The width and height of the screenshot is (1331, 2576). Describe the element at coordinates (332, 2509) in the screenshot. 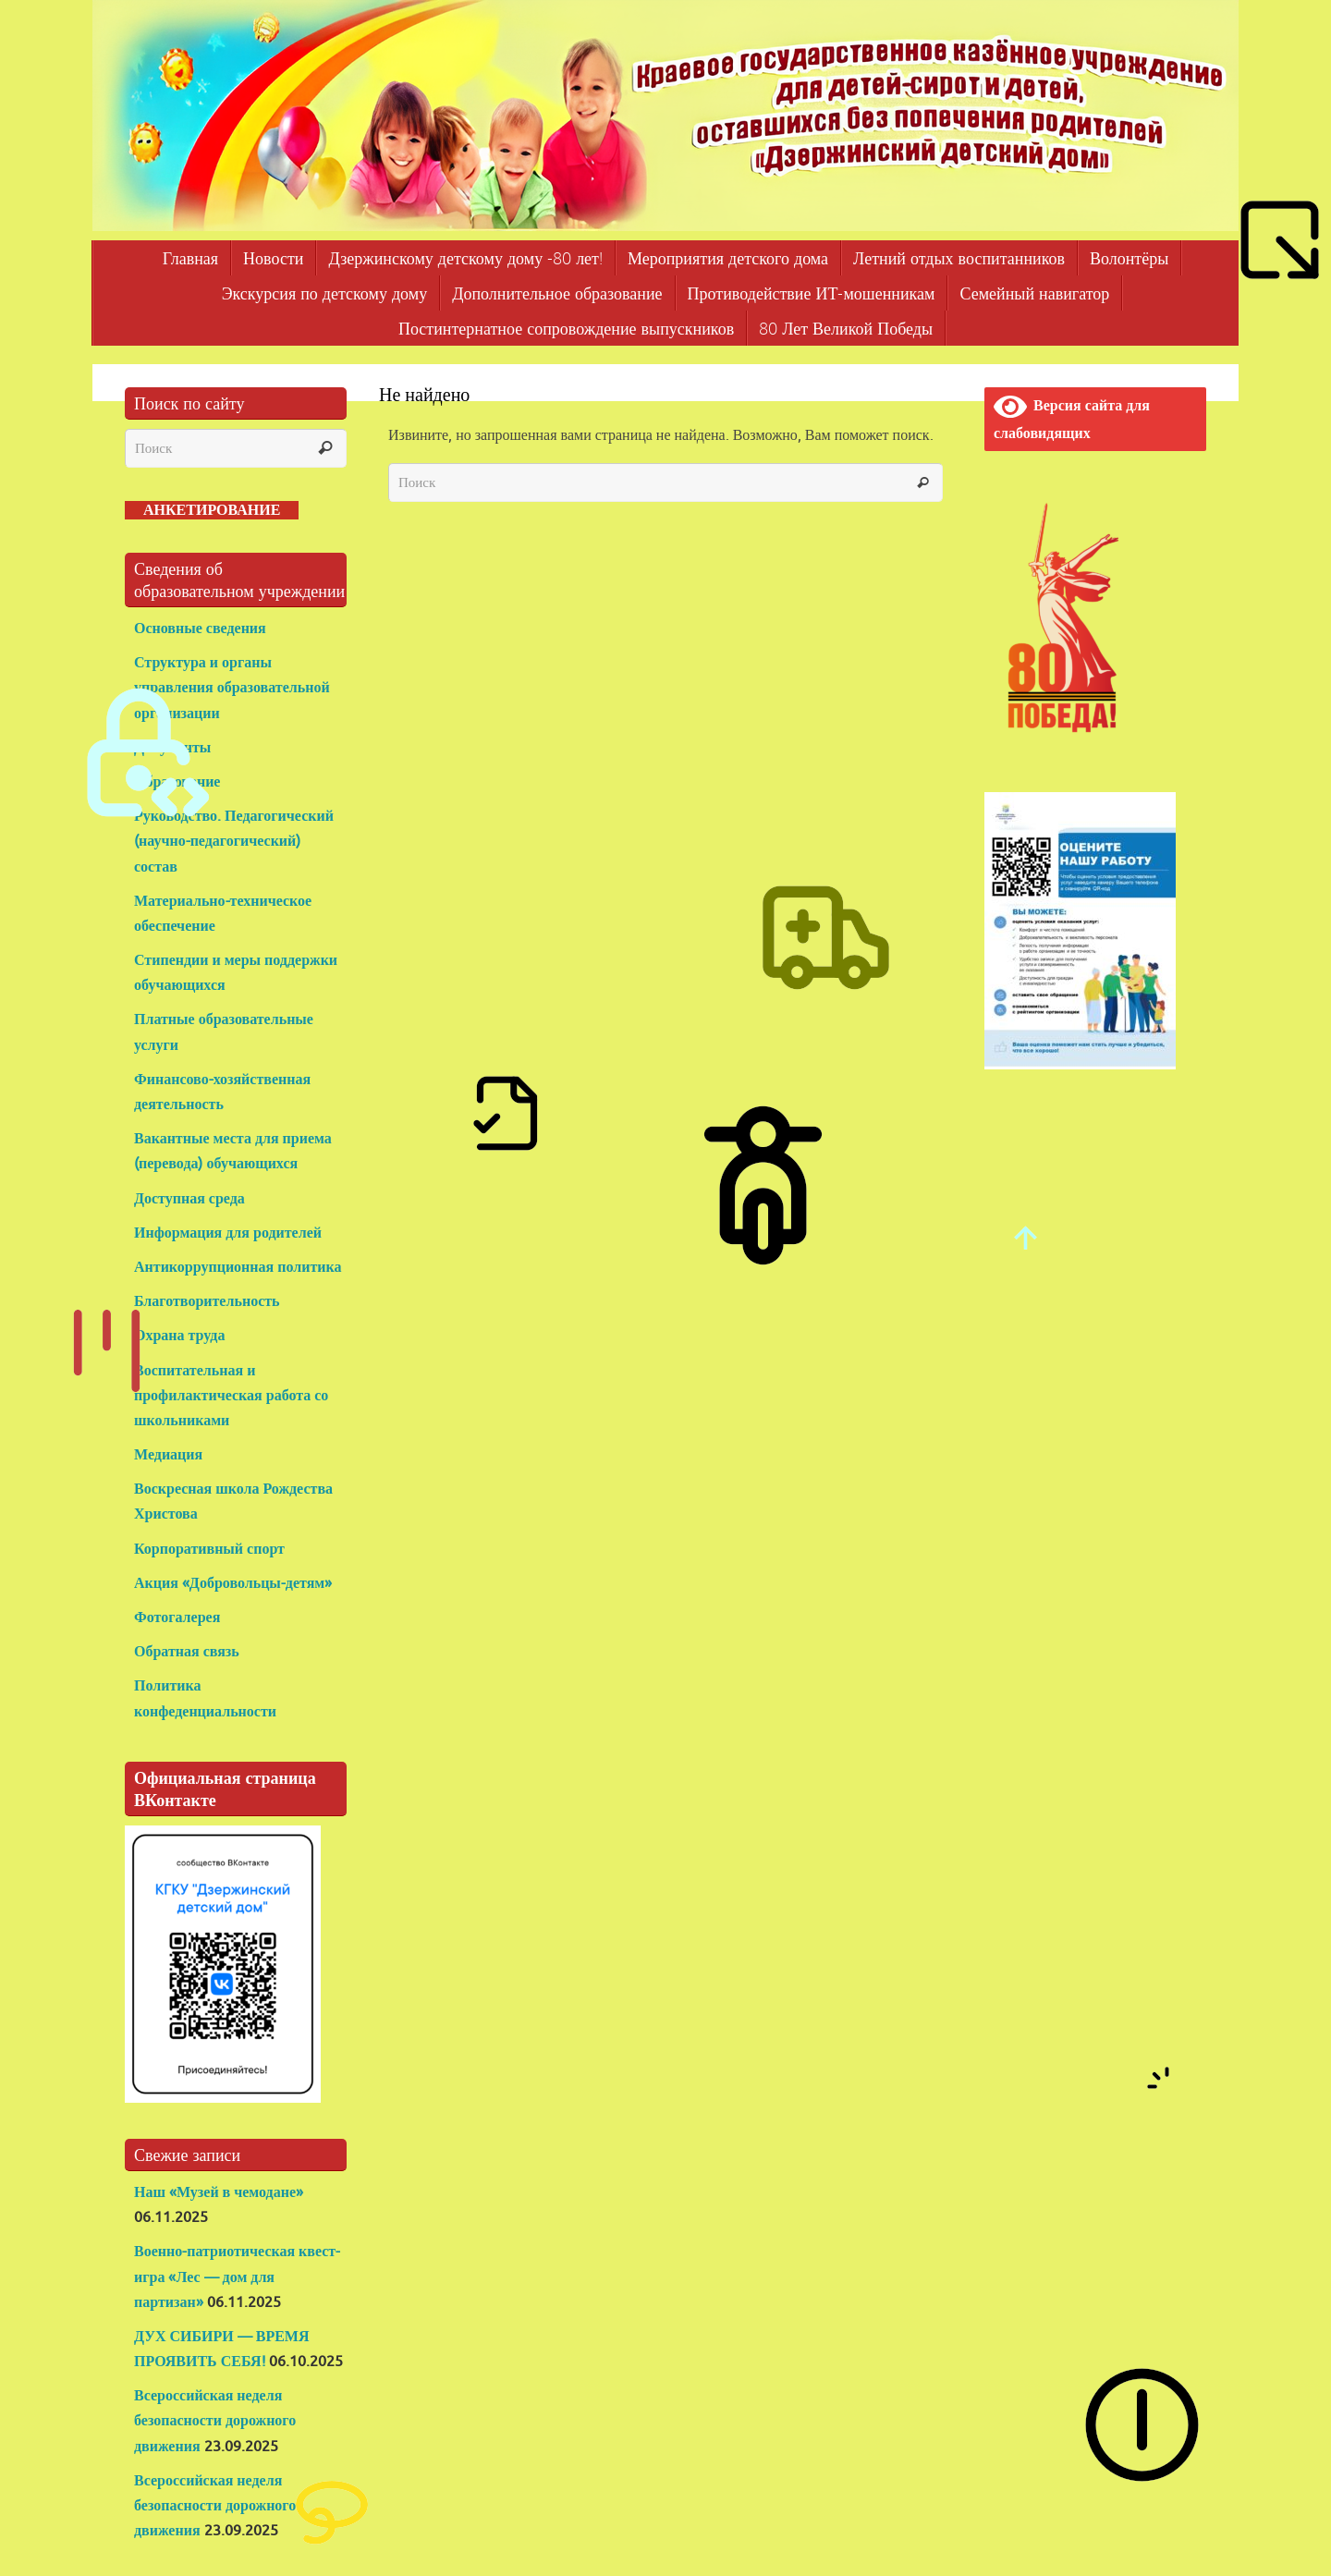

I see `freehand selection tool` at that location.